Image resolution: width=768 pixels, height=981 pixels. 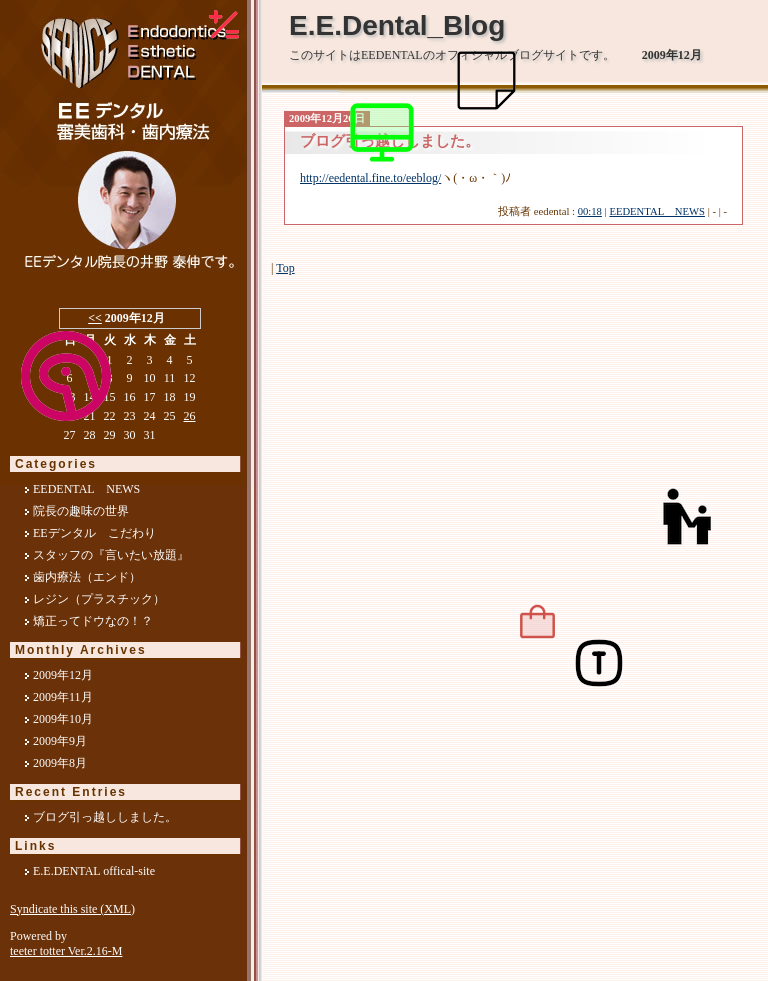 What do you see at coordinates (688, 516) in the screenshot?
I see `indicates child supervision required` at bounding box center [688, 516].